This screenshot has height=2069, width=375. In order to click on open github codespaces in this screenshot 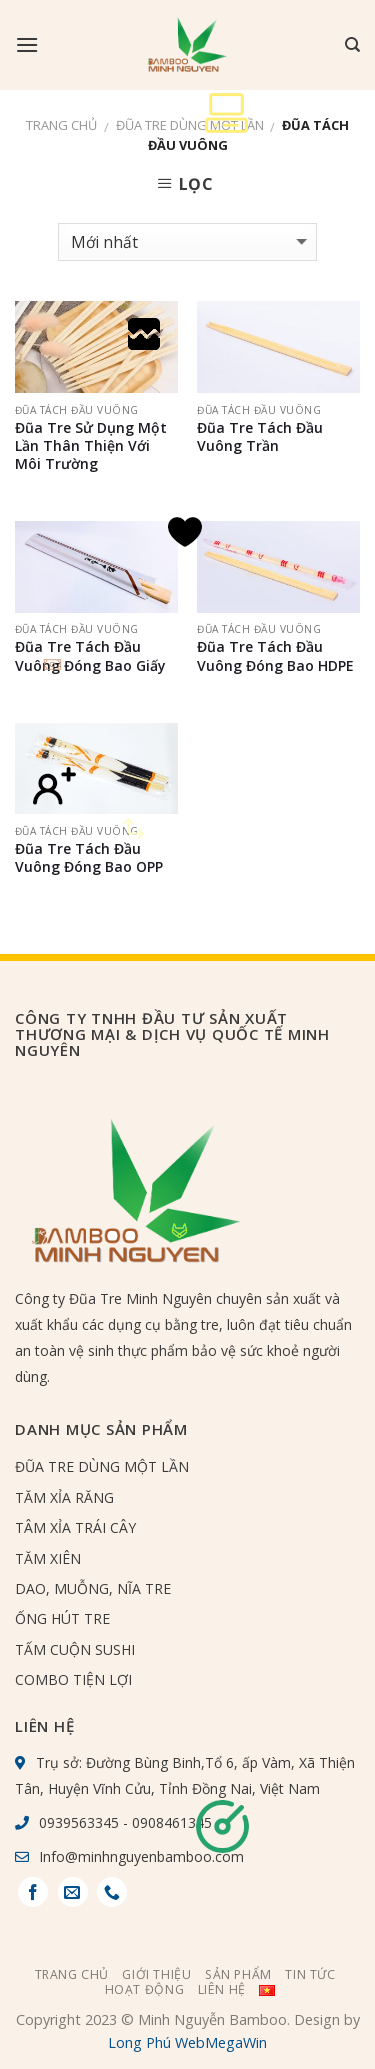, I will do `click(226, 113)`.